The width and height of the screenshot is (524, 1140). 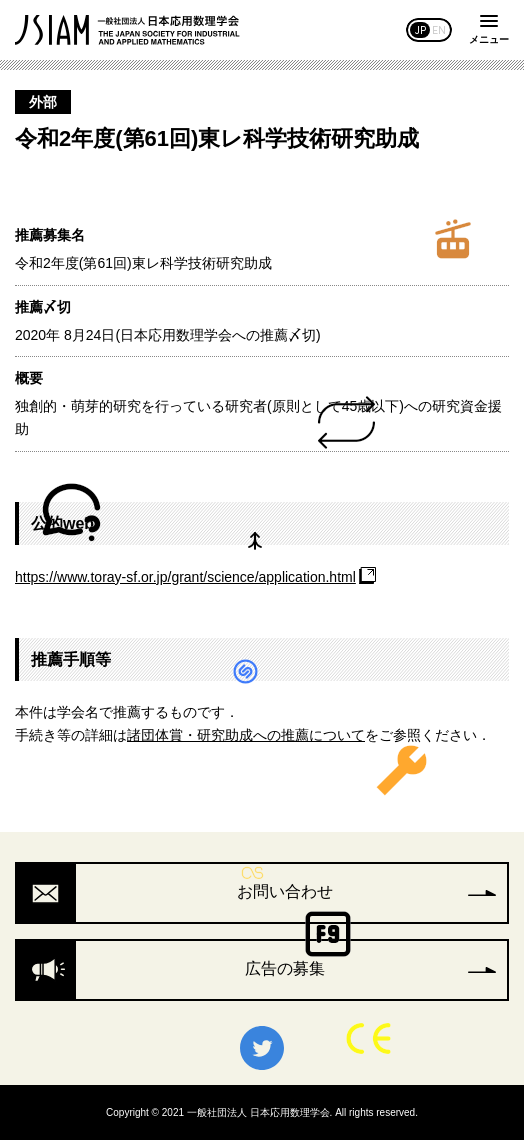 I want to click on indicates CE marking / European conformity certification, so click(x=368, y=1038).